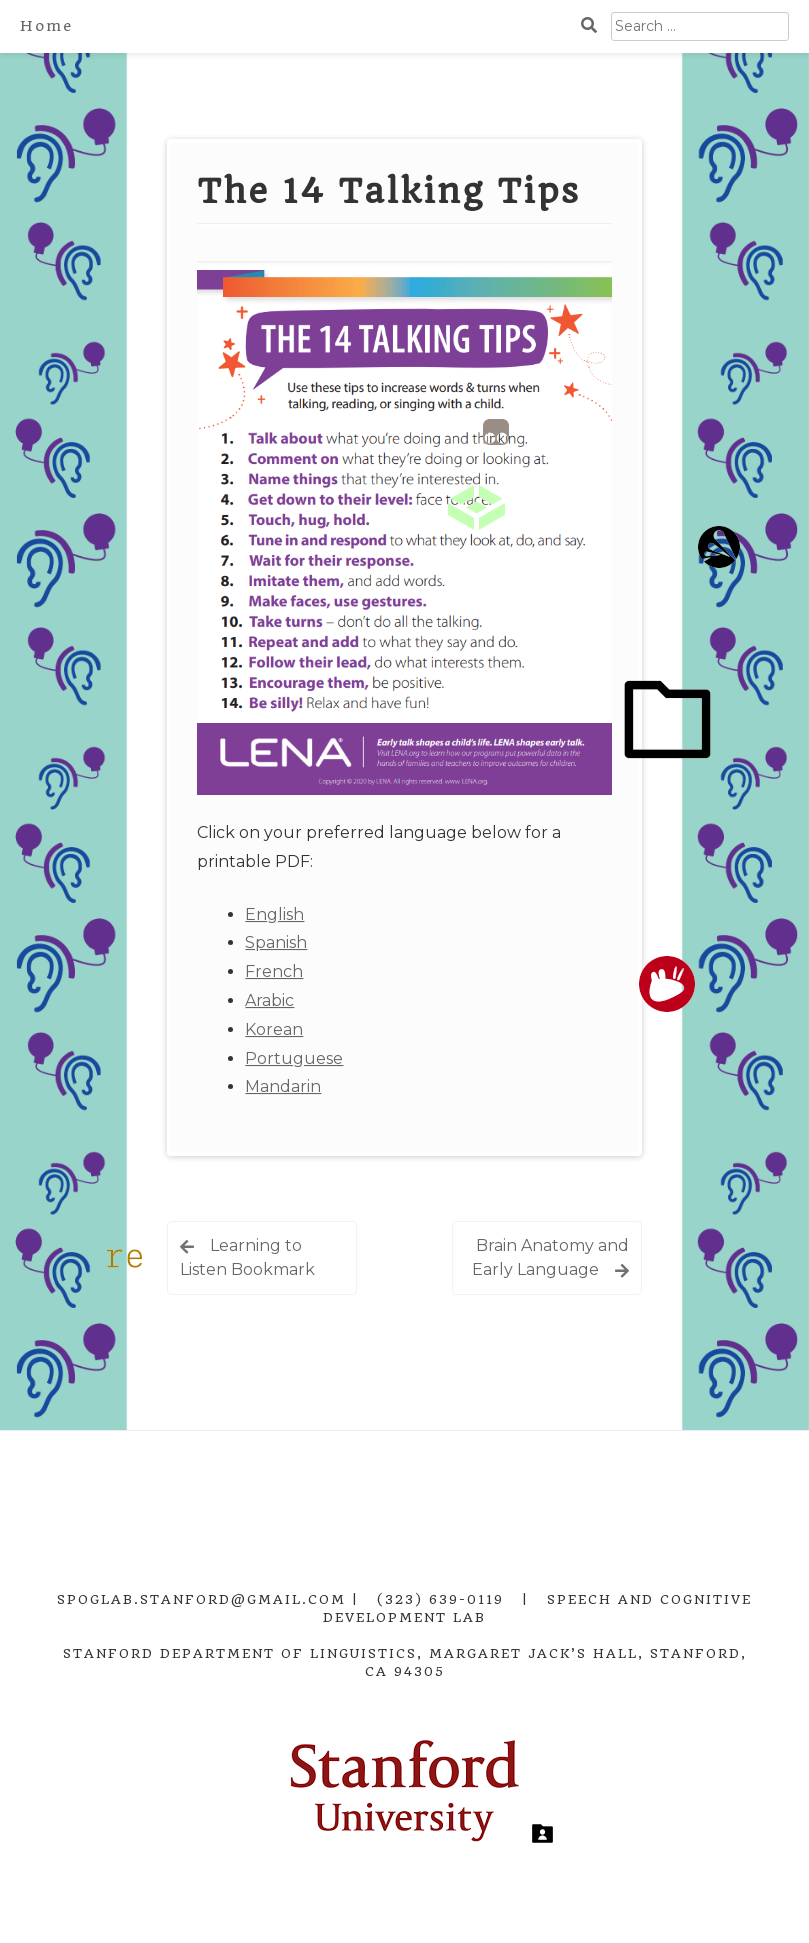  Describe the element at coordinates (476, 507) in the screenshot. I see `open TrueNAS storage management dashboard` at that location.